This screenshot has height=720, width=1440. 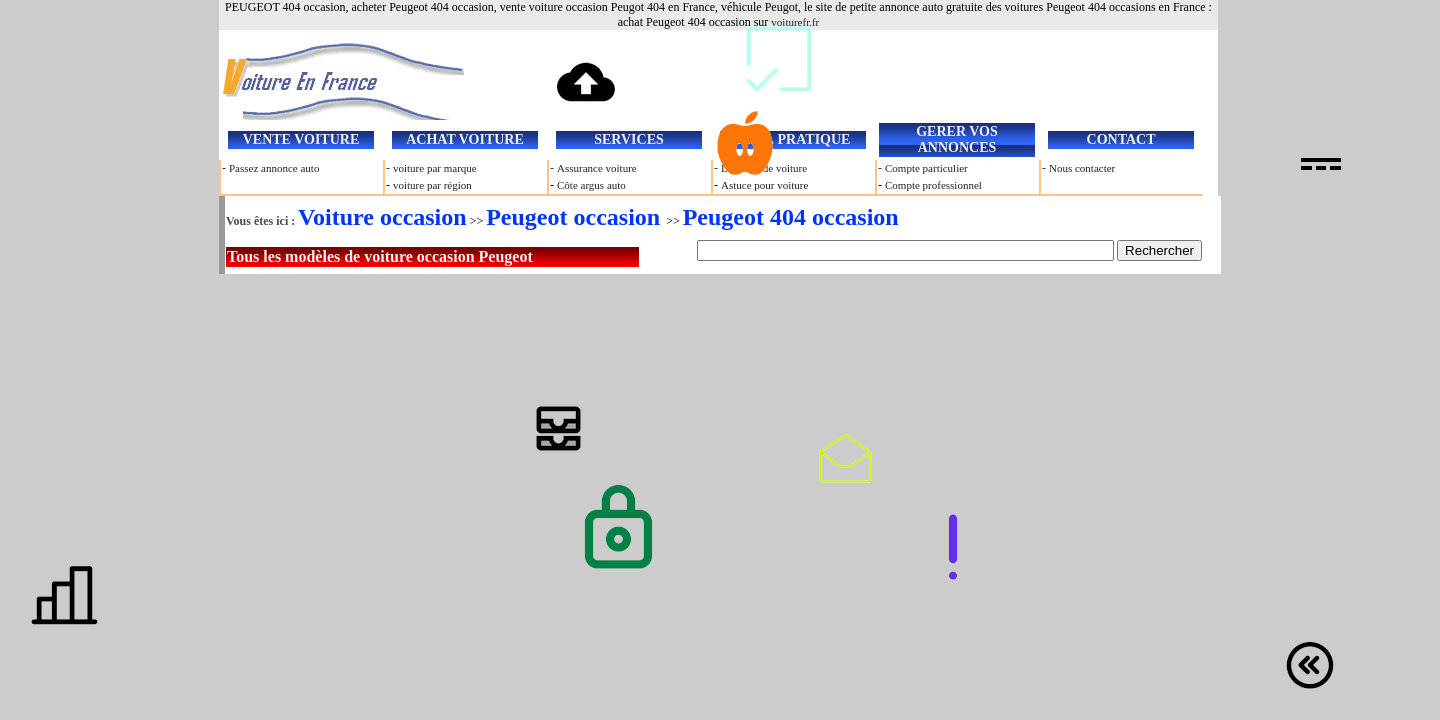 What do you see at coordinates (845, 460) in the screenshot?
I see `view opened mail or messages` at bounding box center [845, 460].